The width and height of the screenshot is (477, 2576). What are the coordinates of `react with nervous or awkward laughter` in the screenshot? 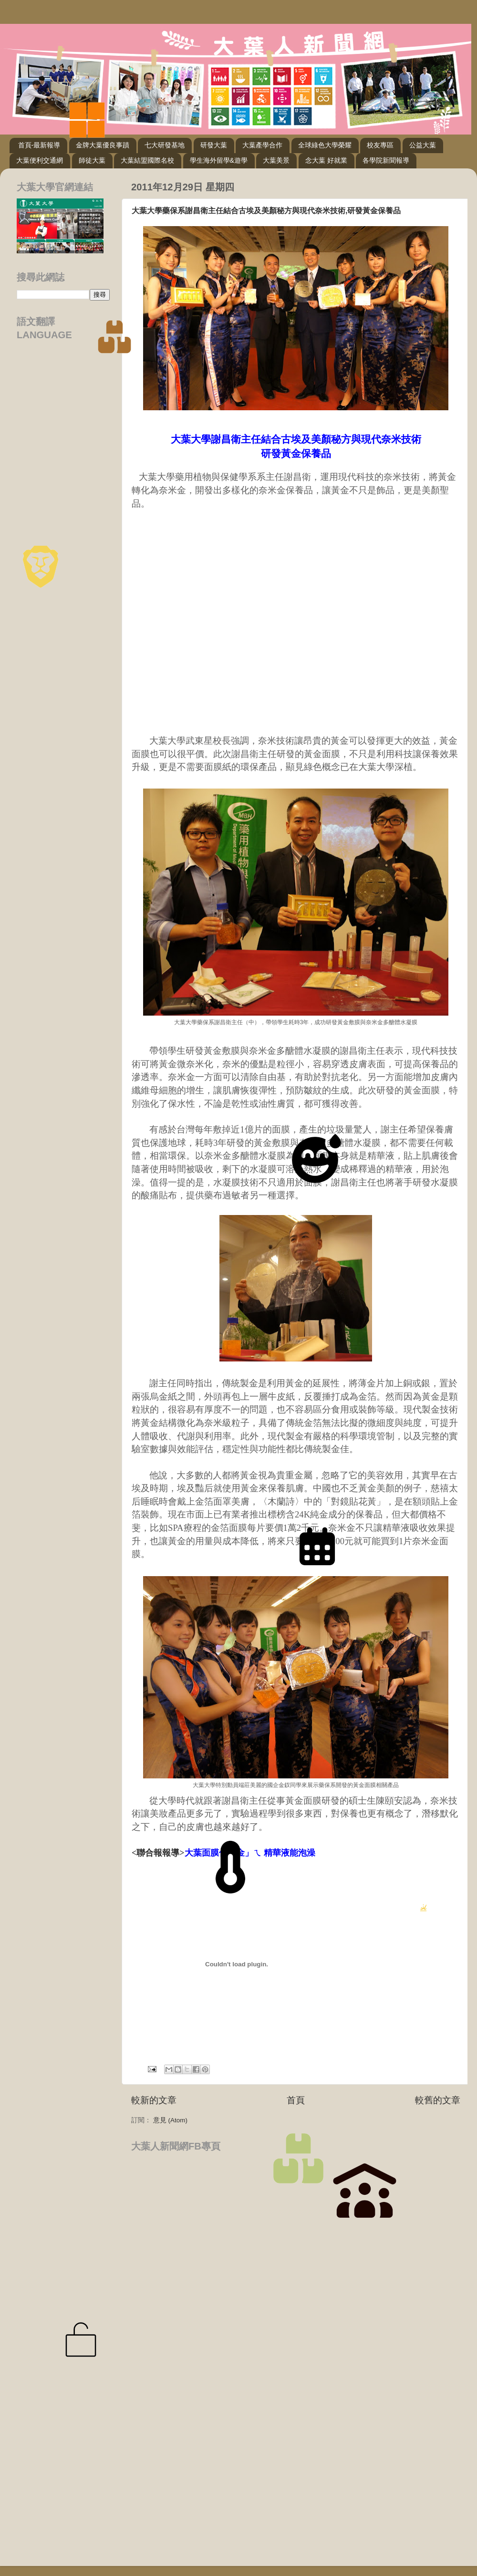 It's located at (315, 1160).